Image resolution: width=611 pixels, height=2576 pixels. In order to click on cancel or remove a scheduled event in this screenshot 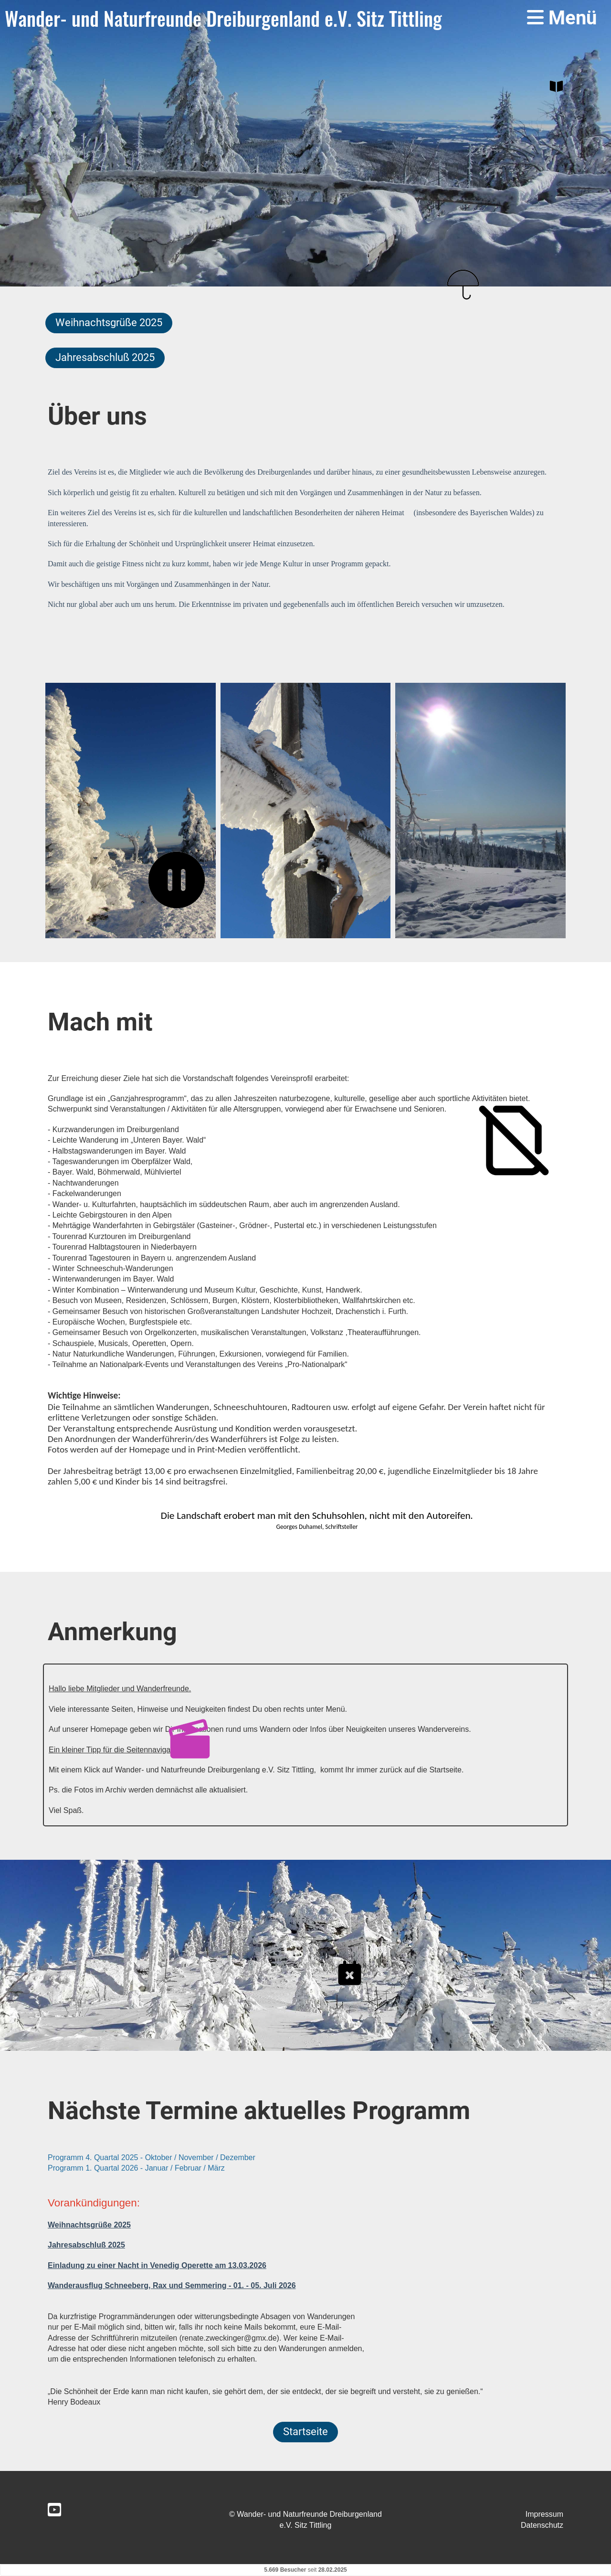, I will do `click(349, 1973)`.